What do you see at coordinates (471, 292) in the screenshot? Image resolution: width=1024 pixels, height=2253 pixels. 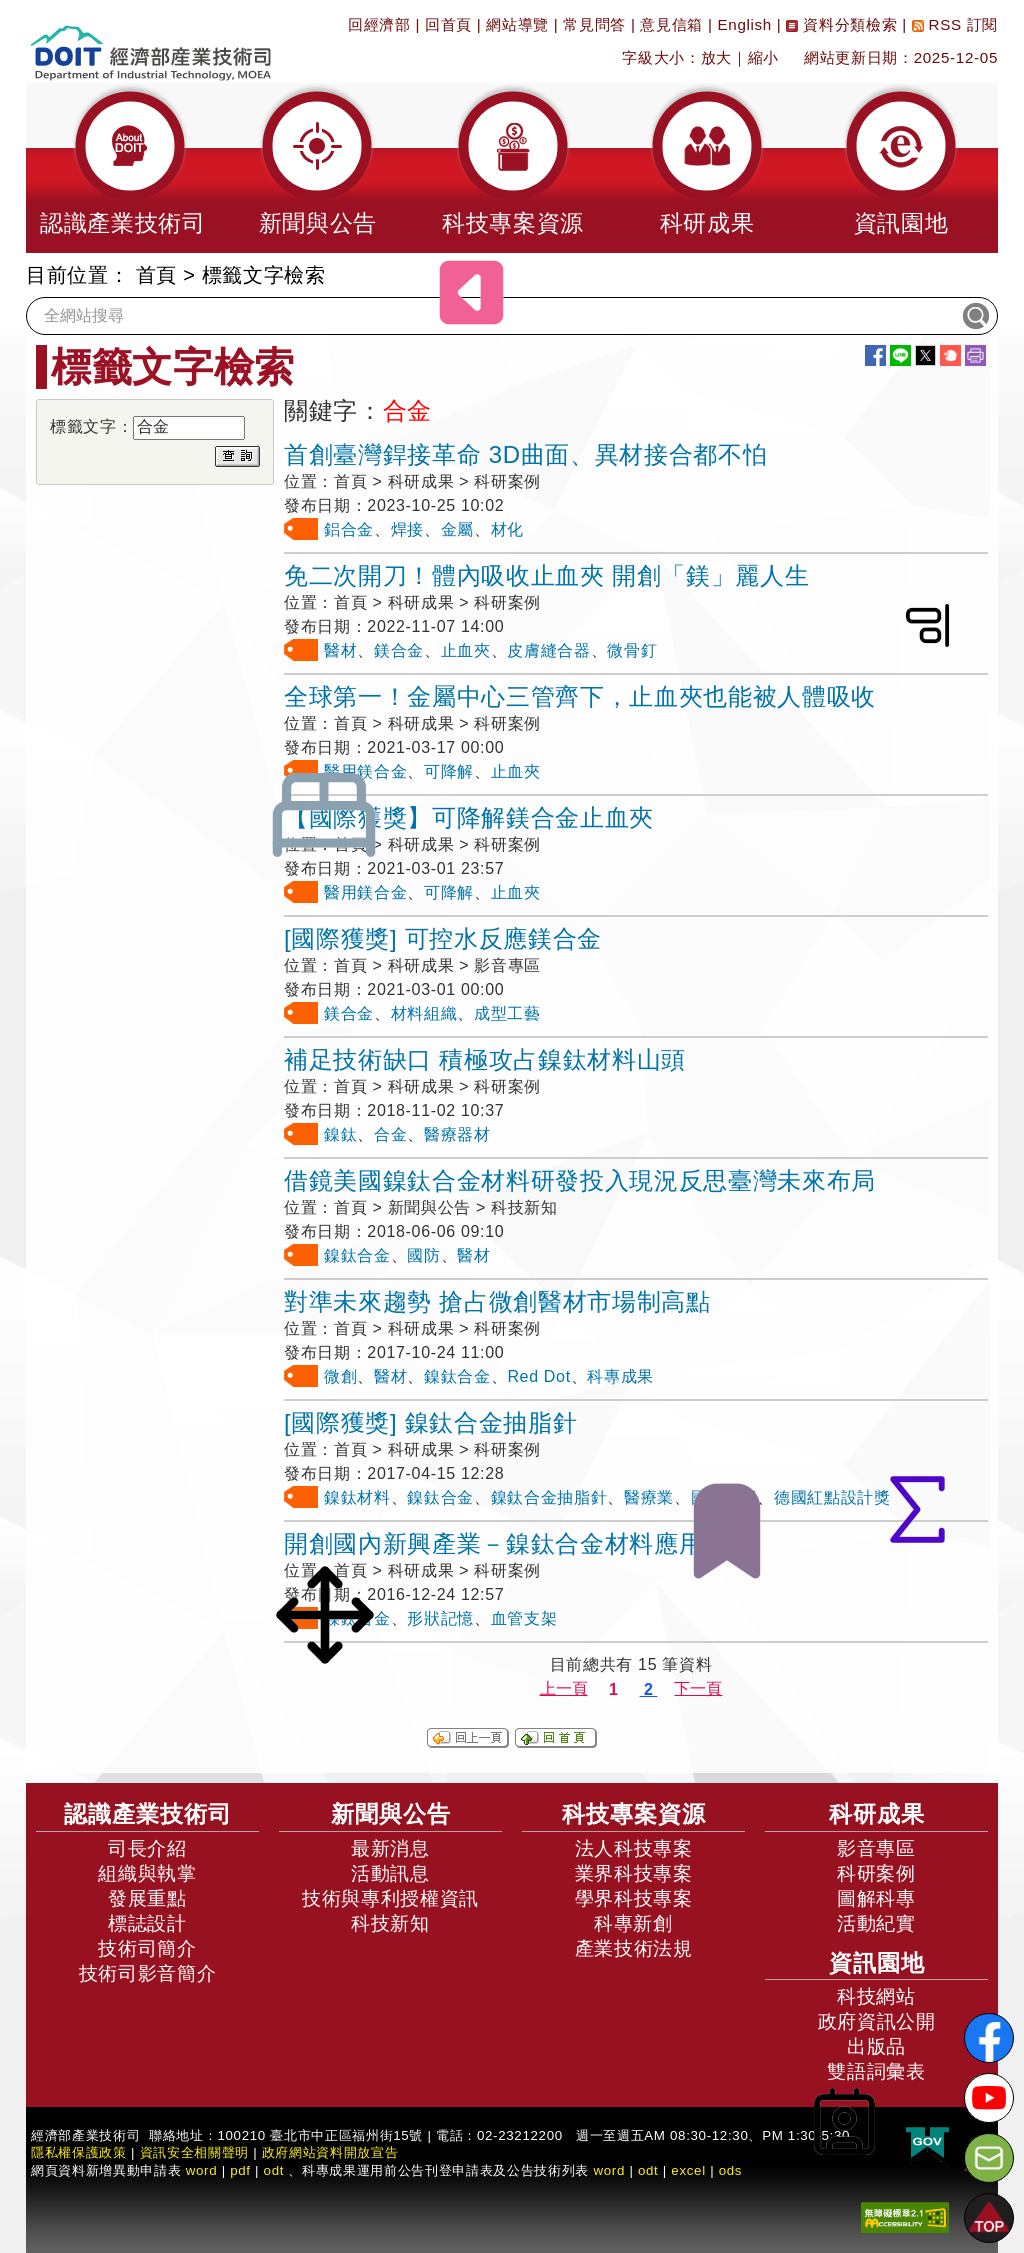 I see `navigate to the previous item or screen` at bounding box center [471, 292].